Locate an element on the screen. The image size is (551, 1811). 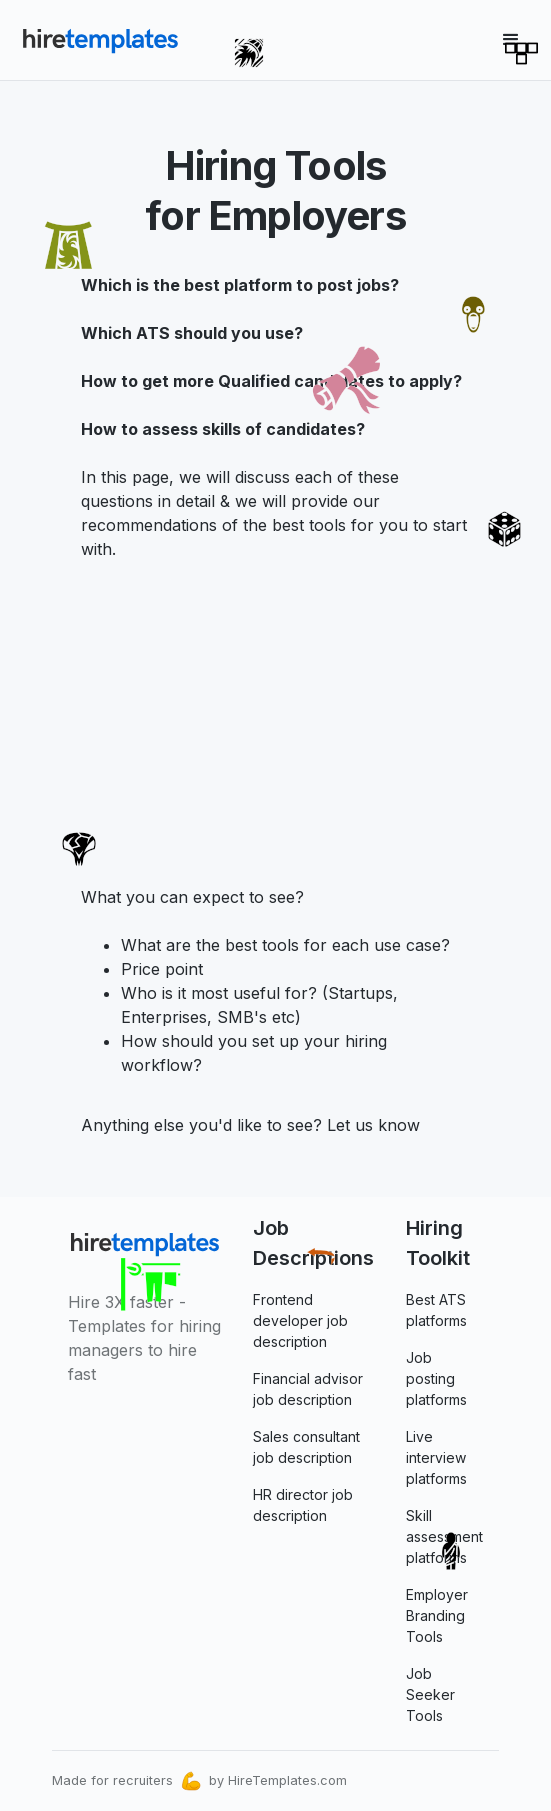
enemy defeated or kill count indicator is located at coordinates (79, 849).